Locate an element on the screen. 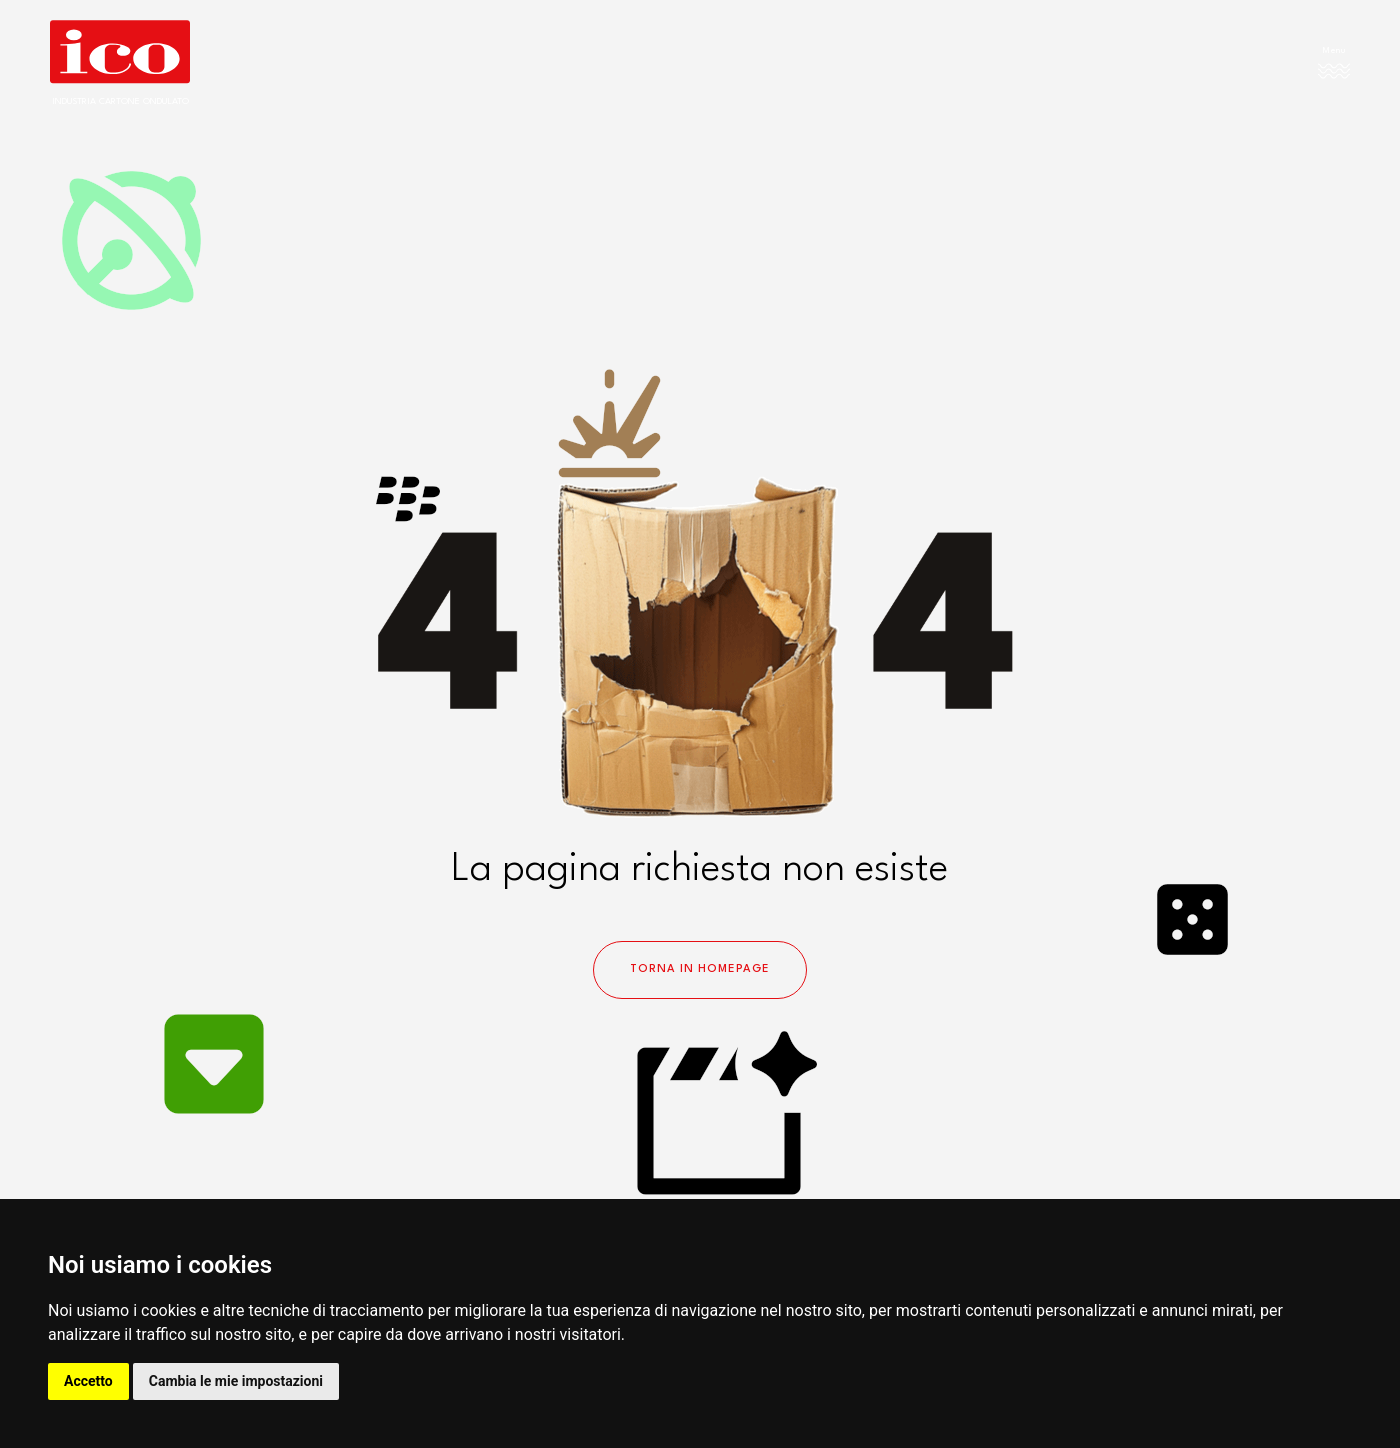 Image resolution: width=1400 pixels, height=1448 pixels. generate video content using AI is located at coordinates (719, 1121).